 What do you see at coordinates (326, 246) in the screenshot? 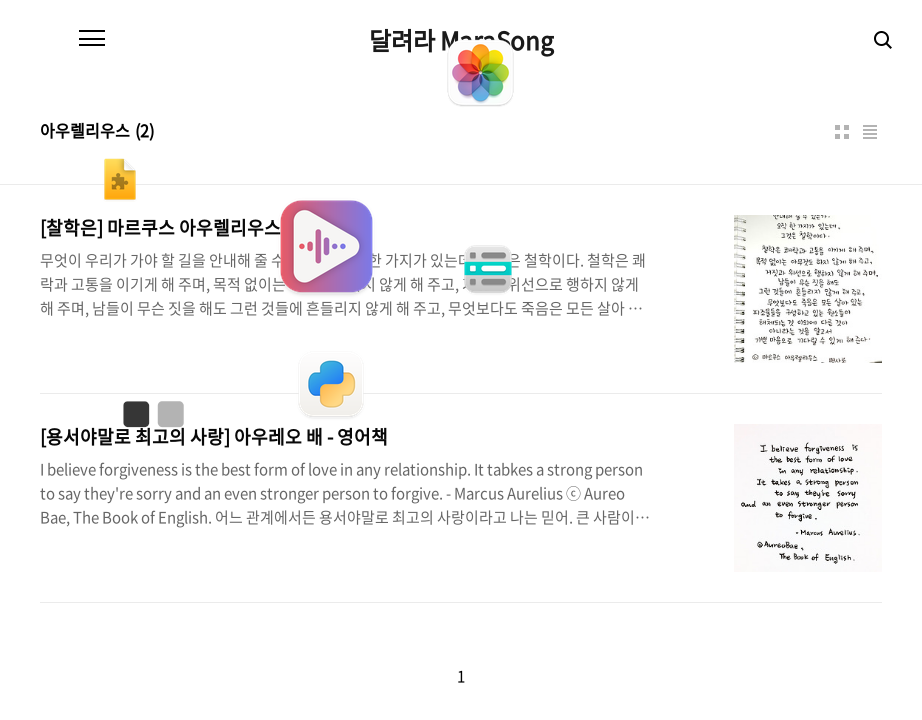
I see `open decibels audio player app` at bounding box center [326, 246].